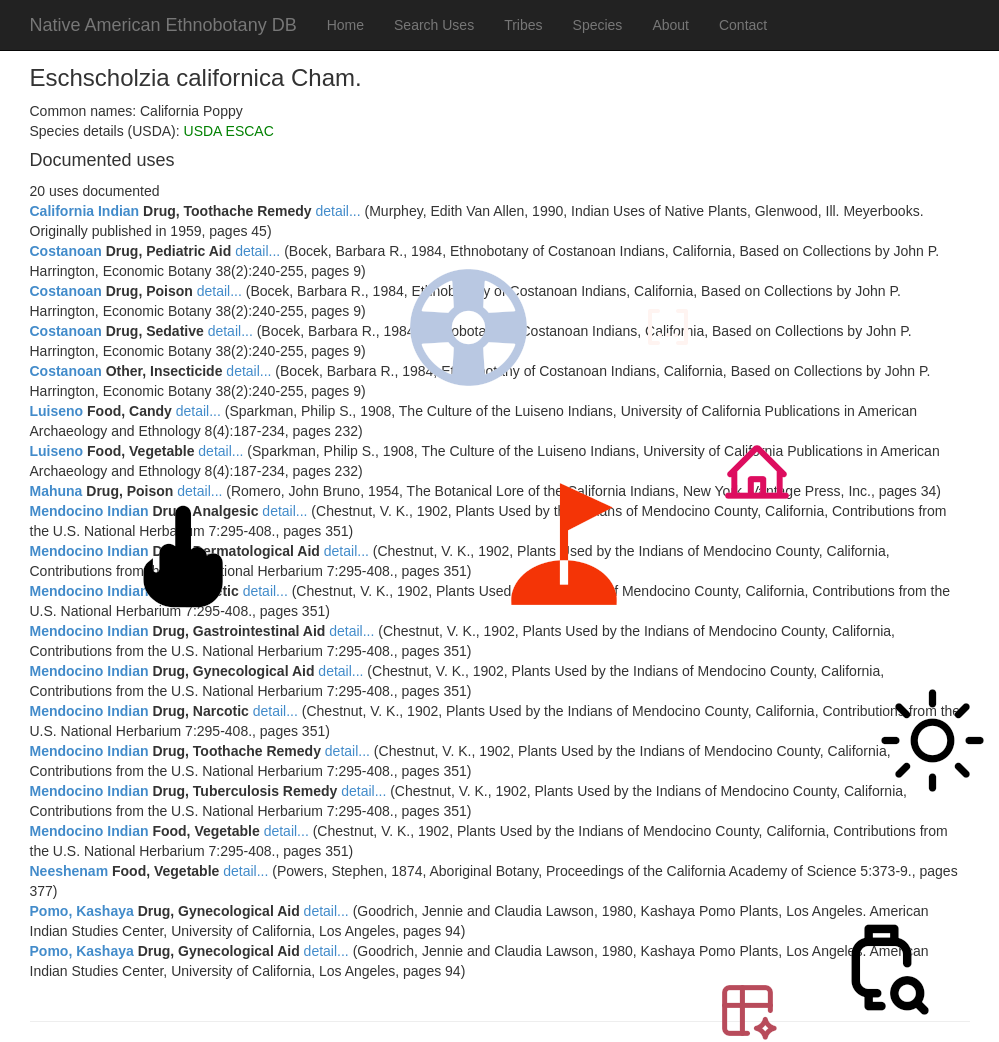 The height and width of the screenshot is (1042, 999). Describe the element at coordinates (881, 967) in the screenshot. I see `search for a connected smartwatch` at that location.